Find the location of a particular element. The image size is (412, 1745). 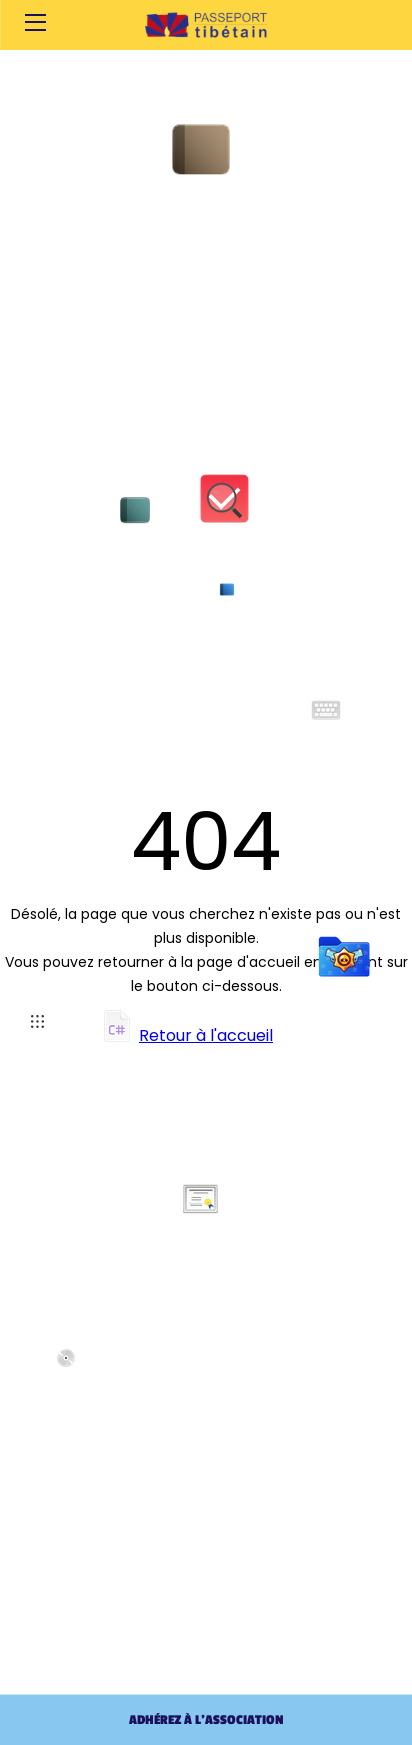

access desktop folder is located at coordinates (201, 148).